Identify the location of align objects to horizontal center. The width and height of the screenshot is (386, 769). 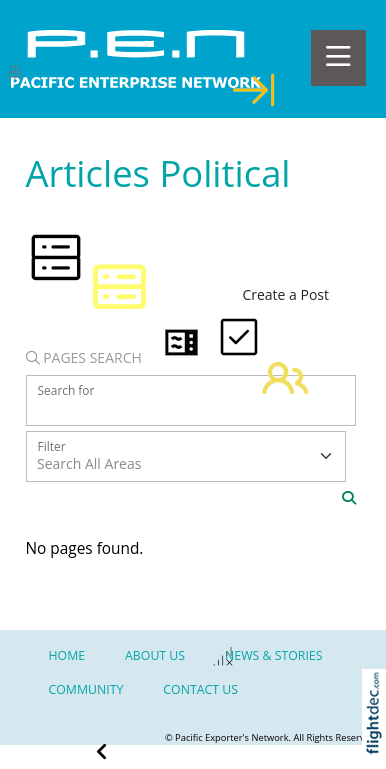
(15, 72).